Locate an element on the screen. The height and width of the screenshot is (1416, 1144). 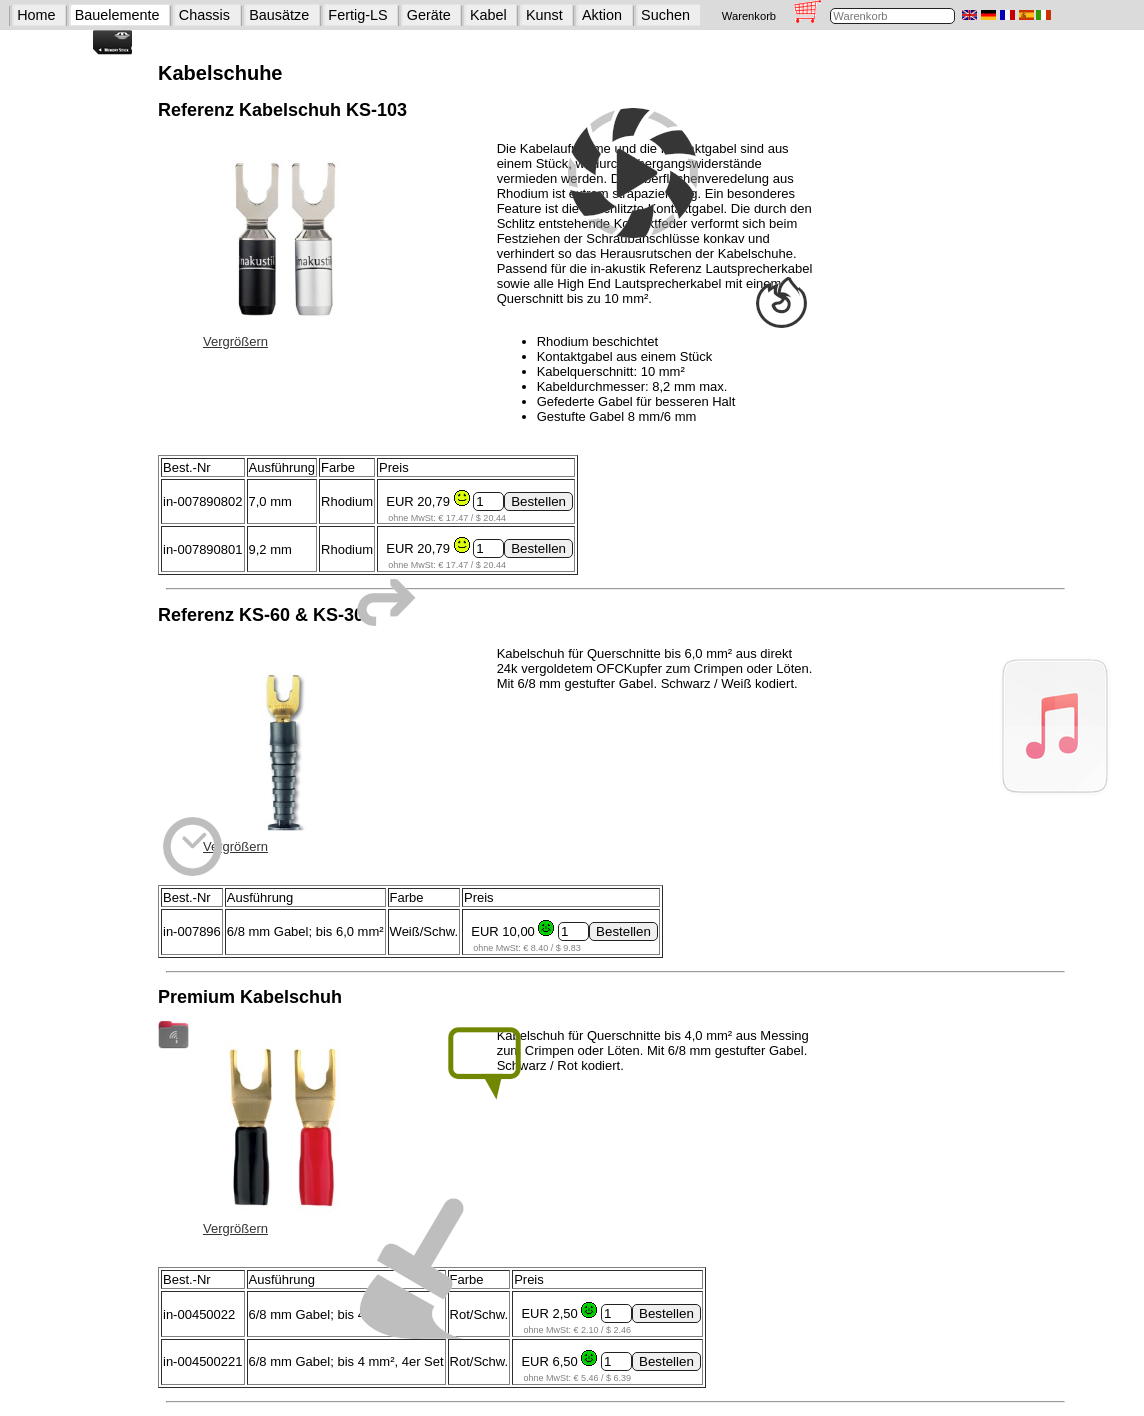
clear all items or entries is located at coordinates (422, 1278).